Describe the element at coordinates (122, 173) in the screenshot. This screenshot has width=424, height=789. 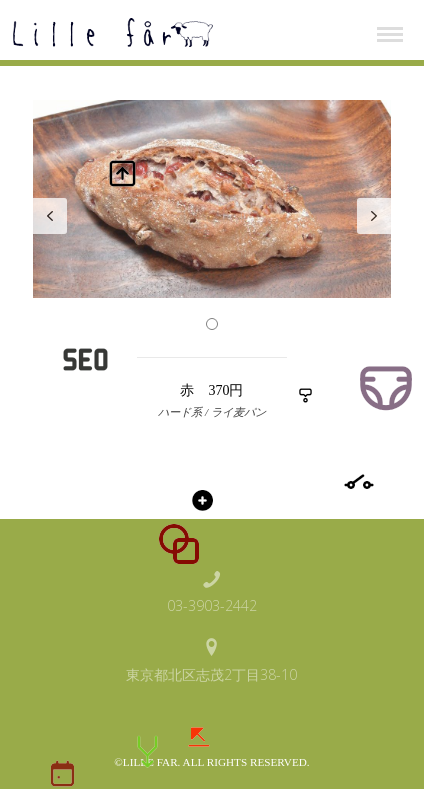
I see `upload a file or document` at that location.